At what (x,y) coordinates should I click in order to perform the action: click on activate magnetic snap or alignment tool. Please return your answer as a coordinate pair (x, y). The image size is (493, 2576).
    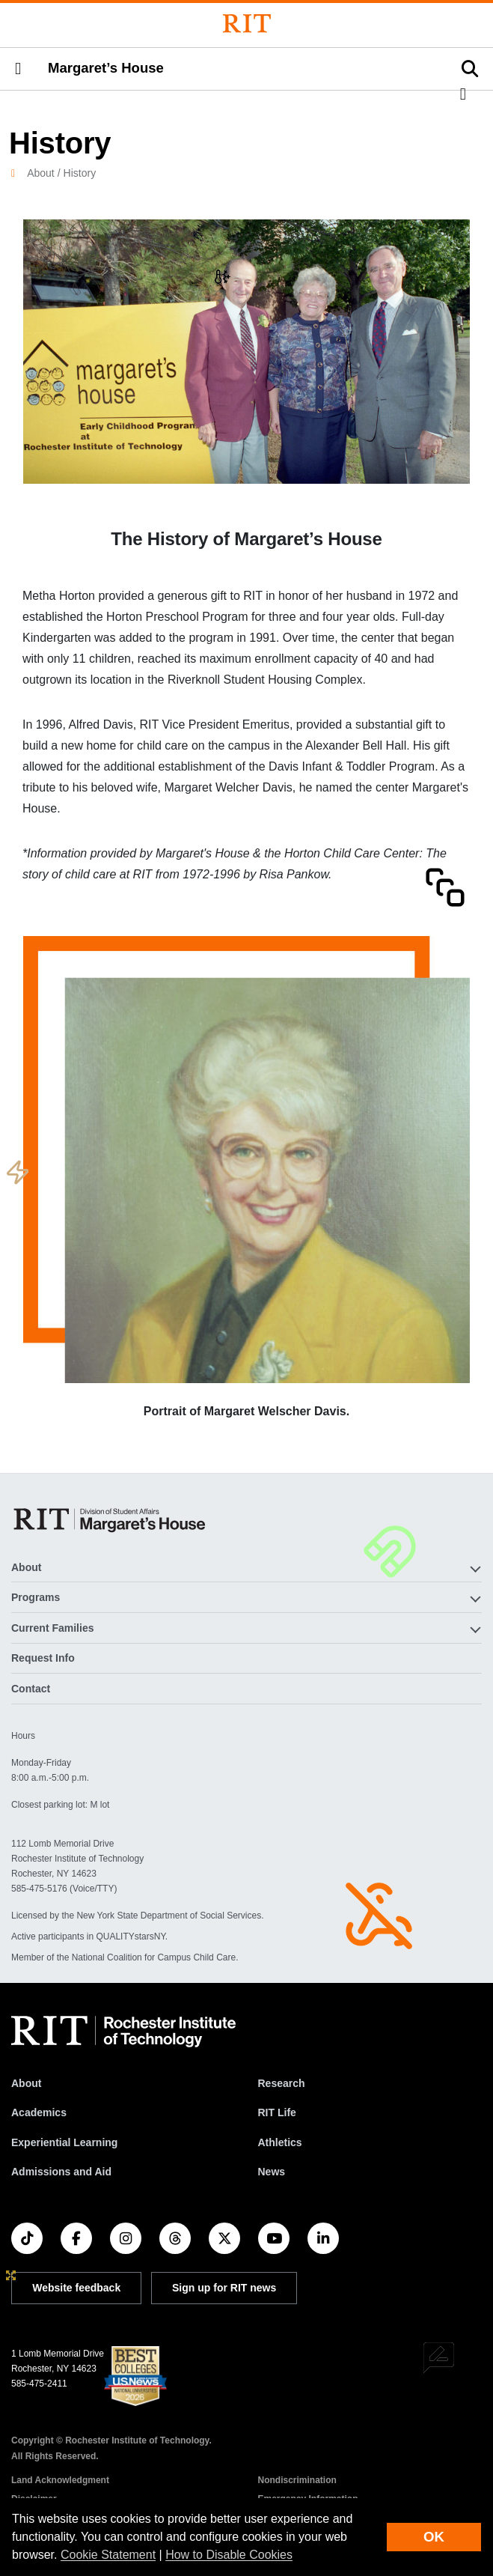
    Looking at the image, I should click on (390, 1552).